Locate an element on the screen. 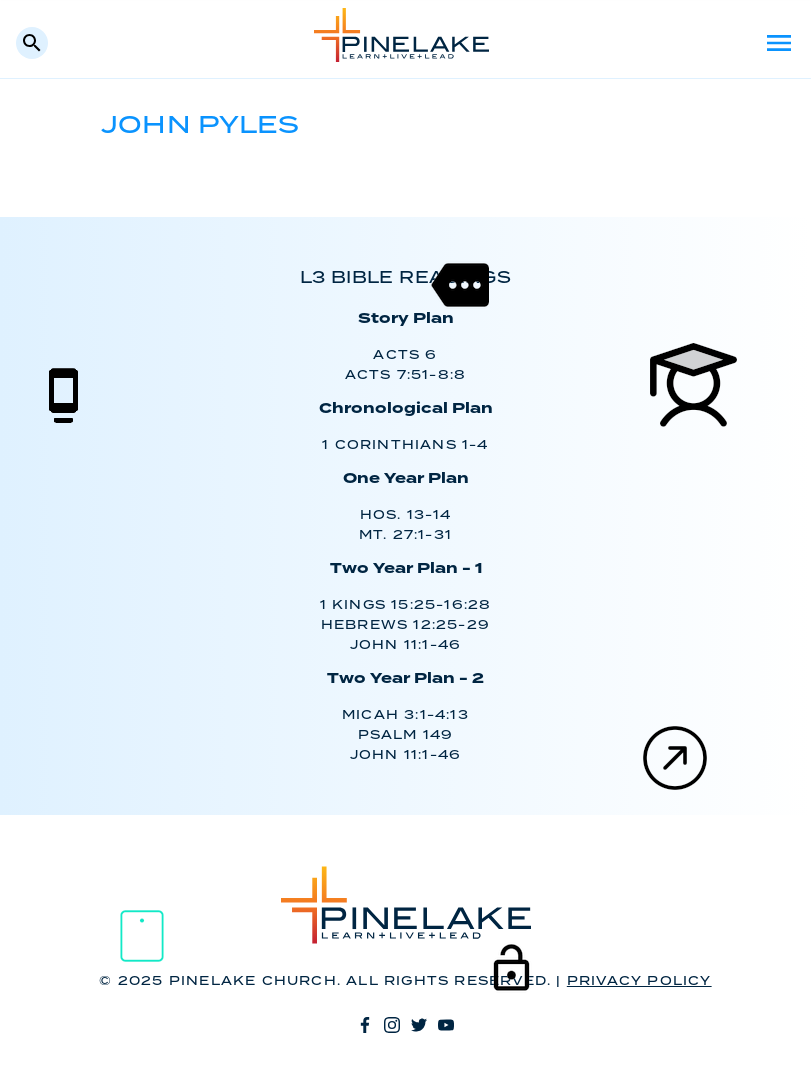 This screenshot has width=811, height=1084. view more notifications is located at coordinates (460, 285).